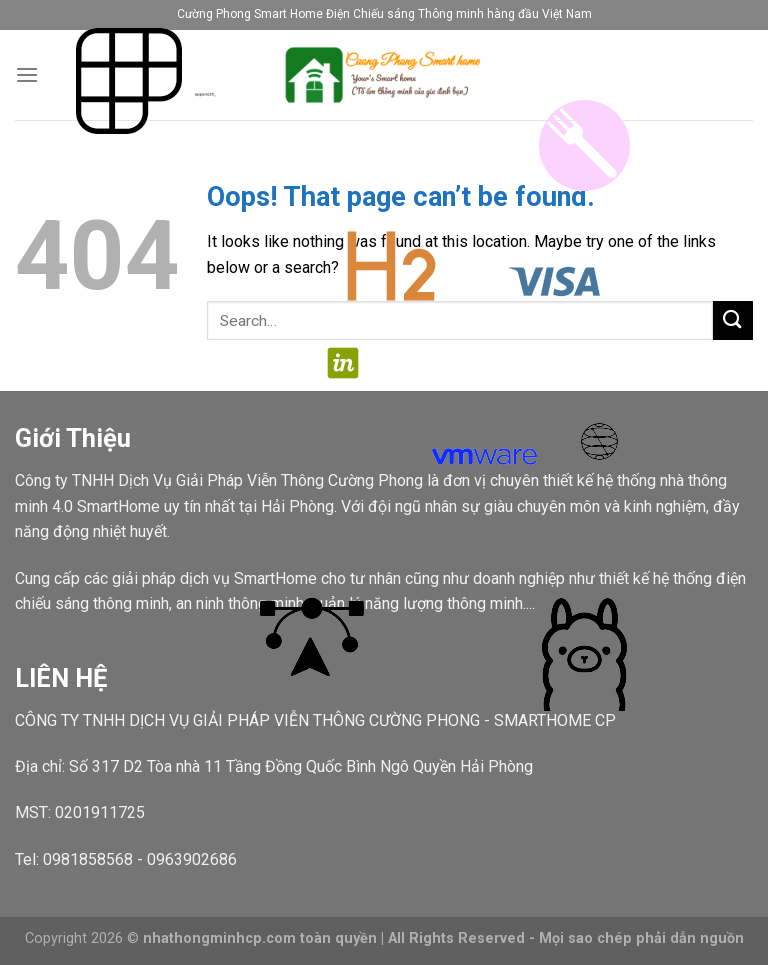 The image size is (768, 965). I want to click on open Polywork profile, so click(129, 81).